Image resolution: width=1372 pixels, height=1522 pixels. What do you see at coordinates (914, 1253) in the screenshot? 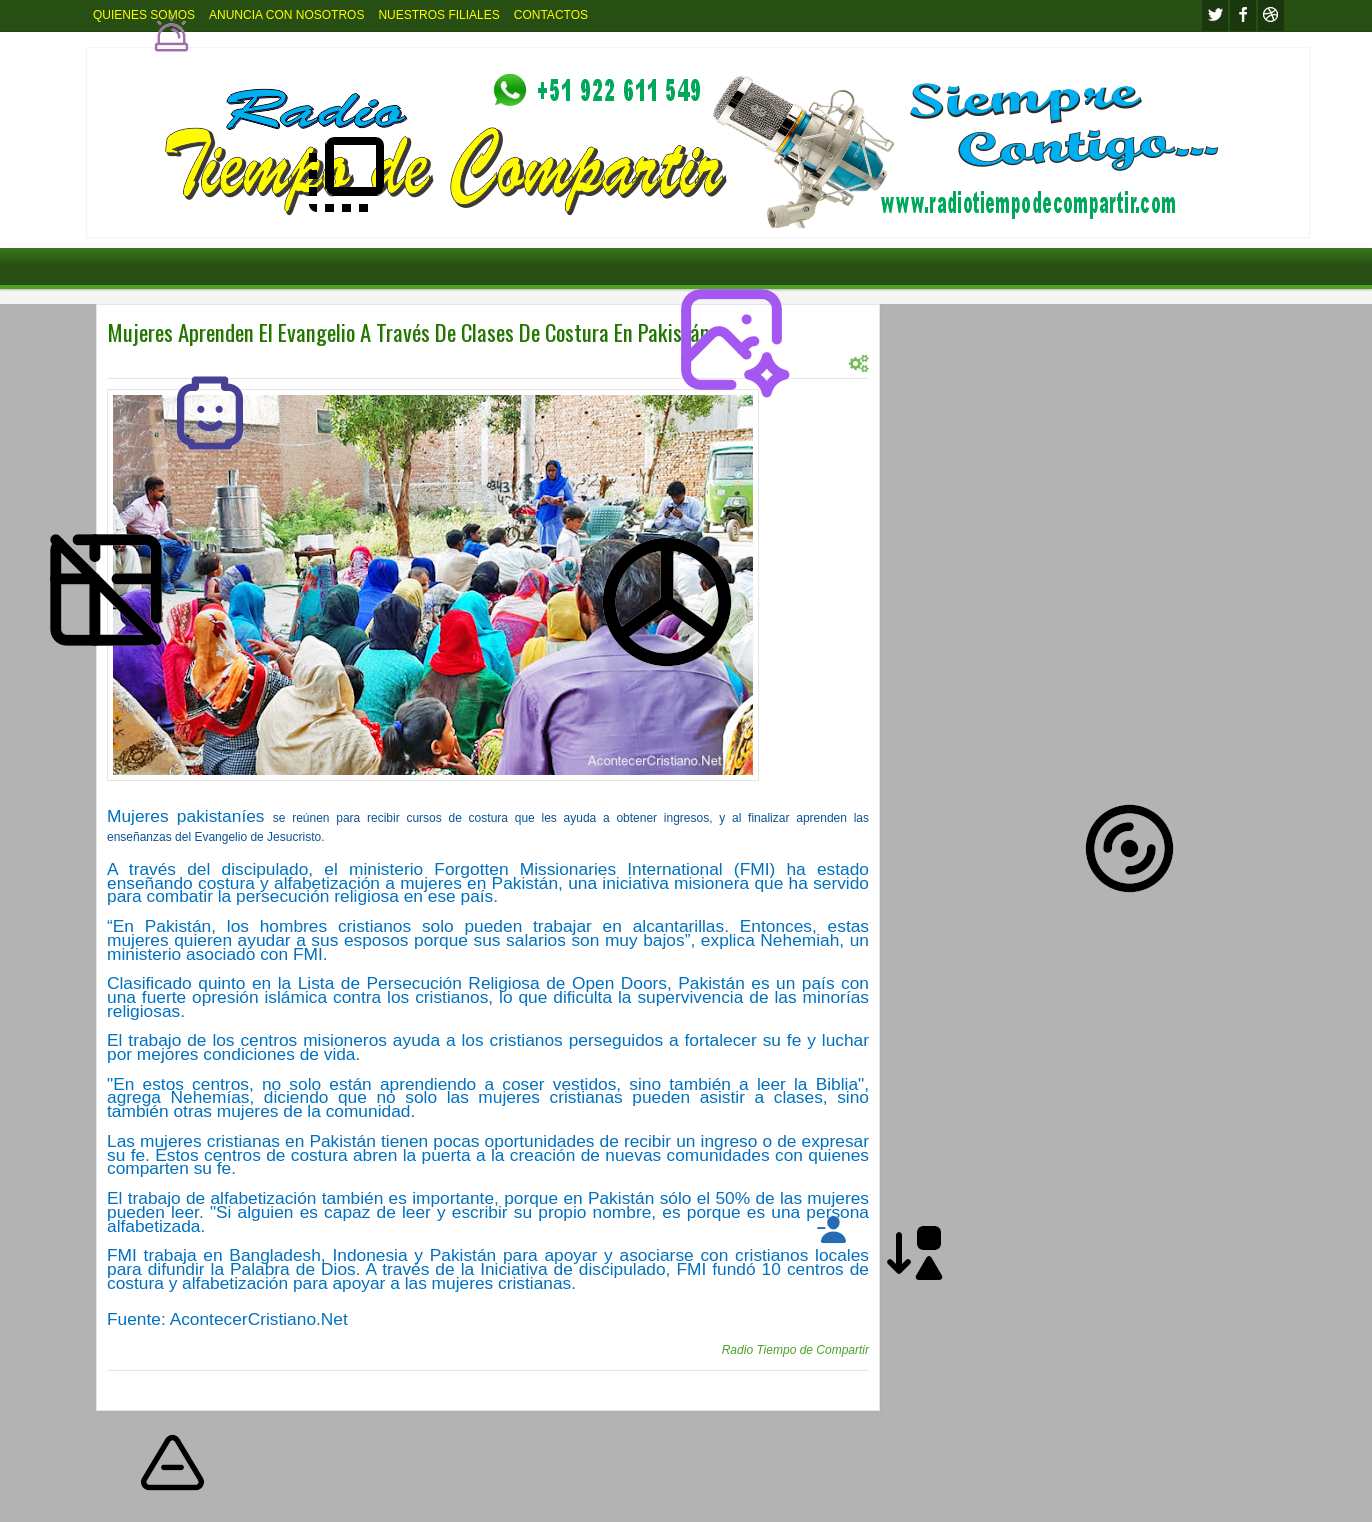
I see `sort items by shape in ascending order` at bounding box center [914, 1253].